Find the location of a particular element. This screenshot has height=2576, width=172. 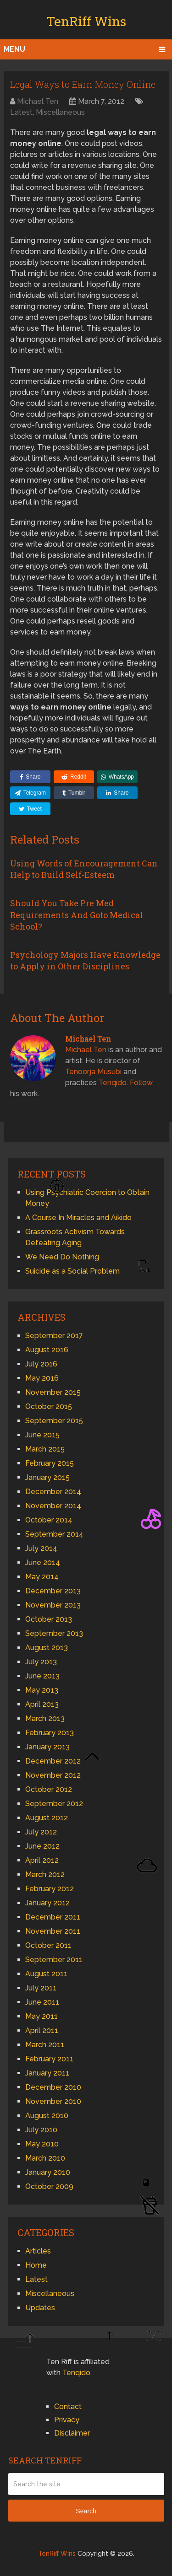

move item up in a list is located at coordinates (109, 2335).